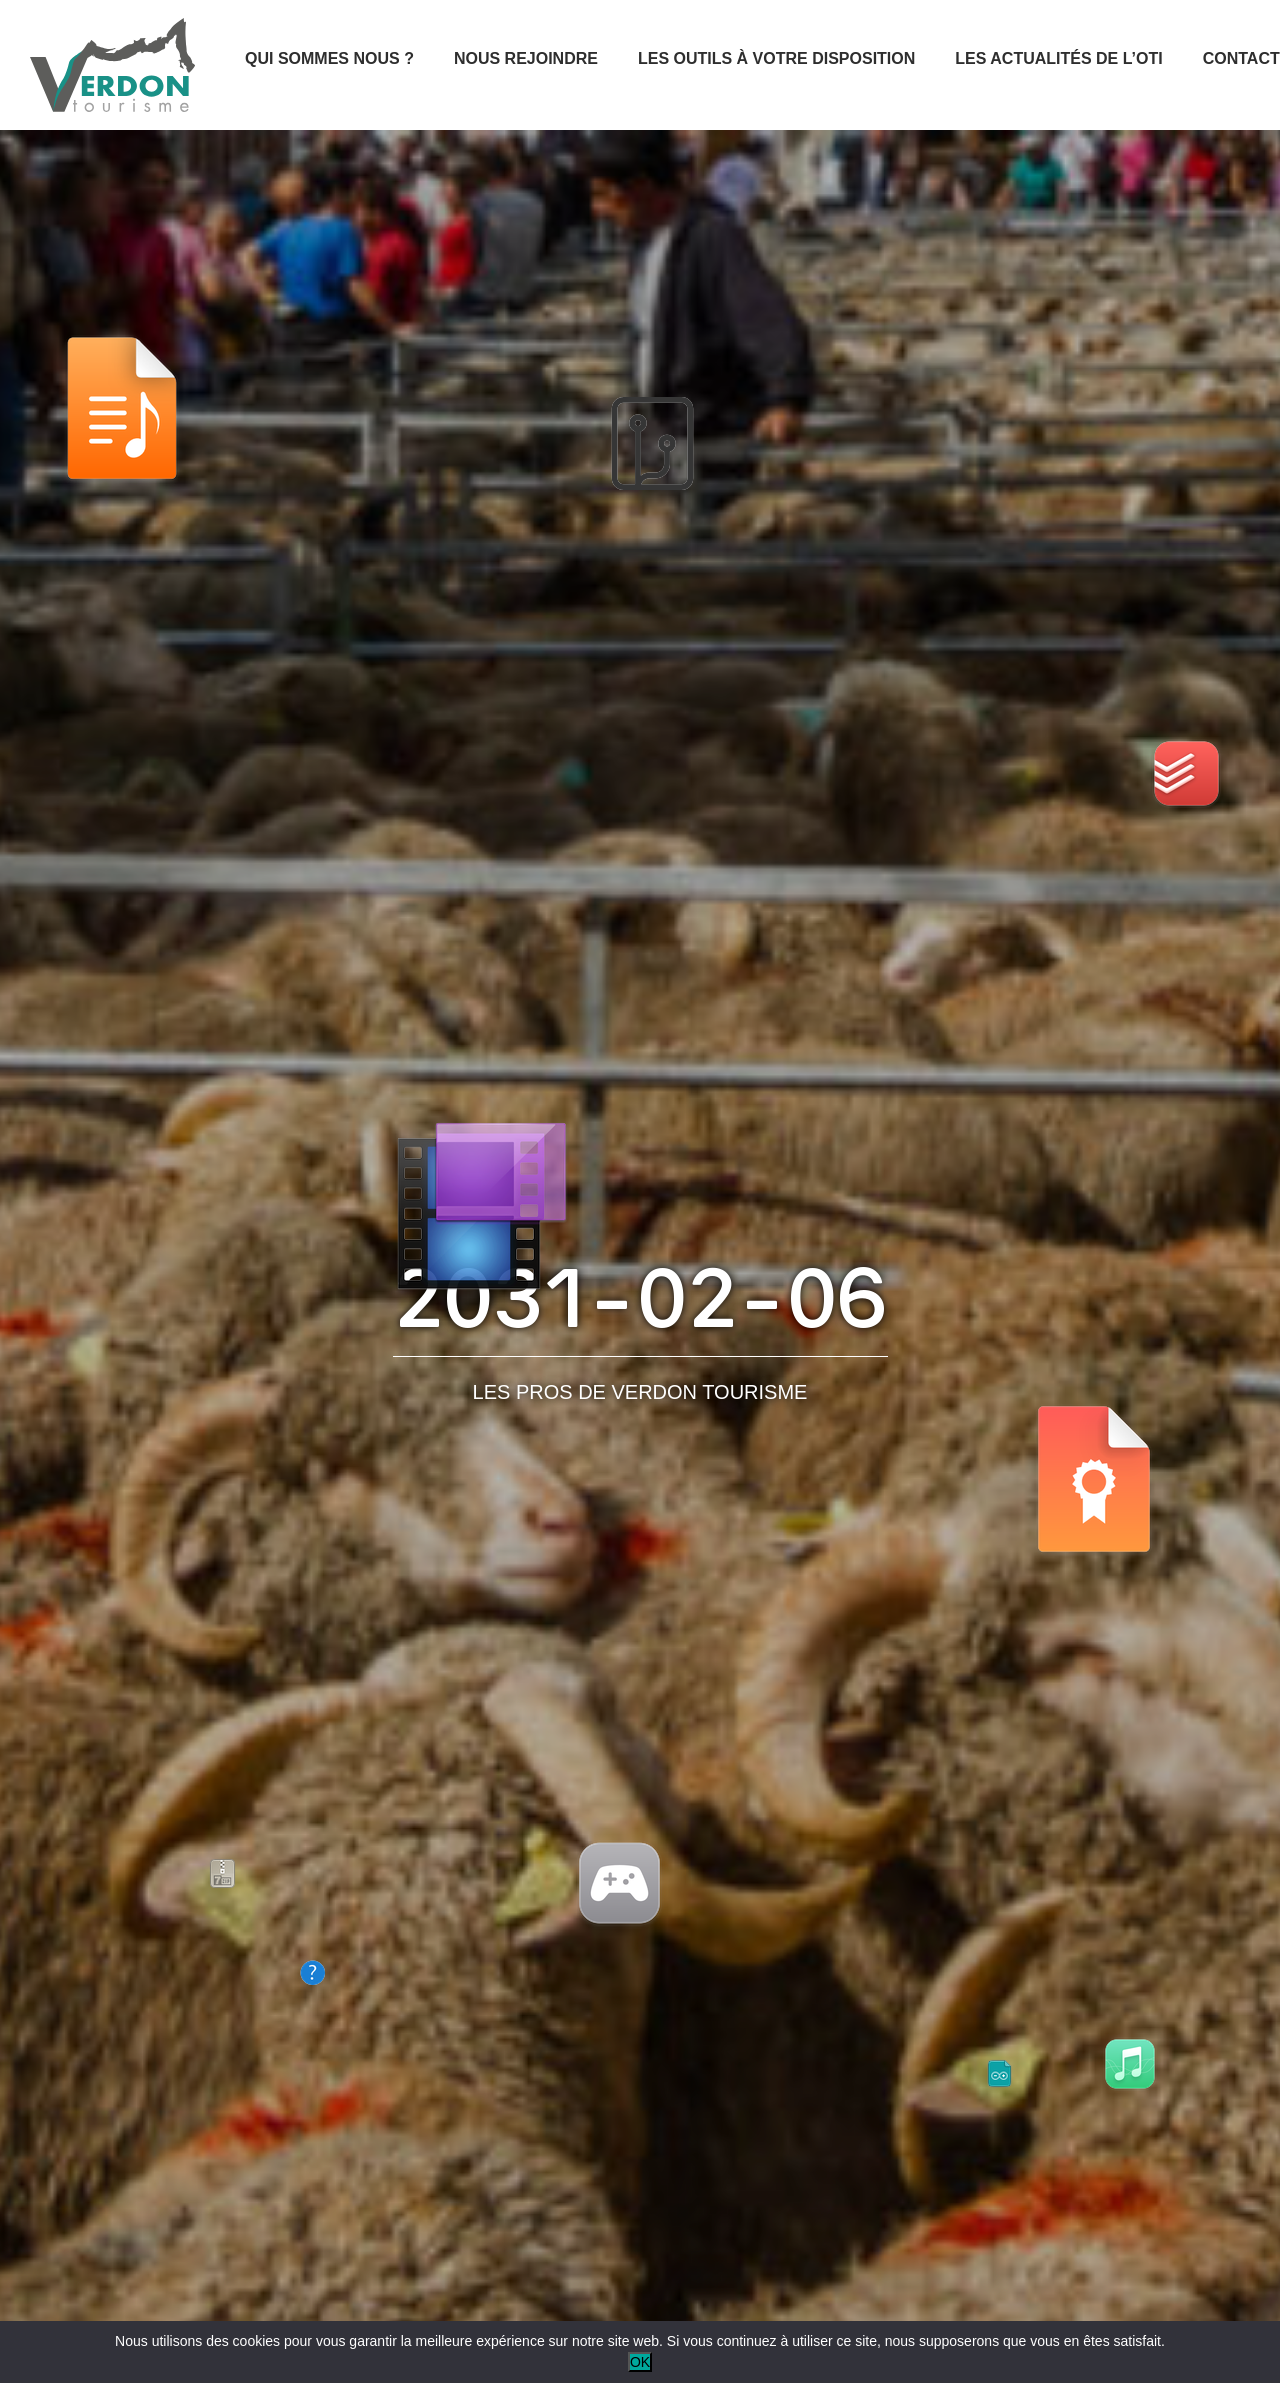 The height and width of the screenshot is (2383, 1280). What do you see at coordinates (999, 2073) in the screenshot?
I see `an arduino source code file` at bounding box center [999, 2073].